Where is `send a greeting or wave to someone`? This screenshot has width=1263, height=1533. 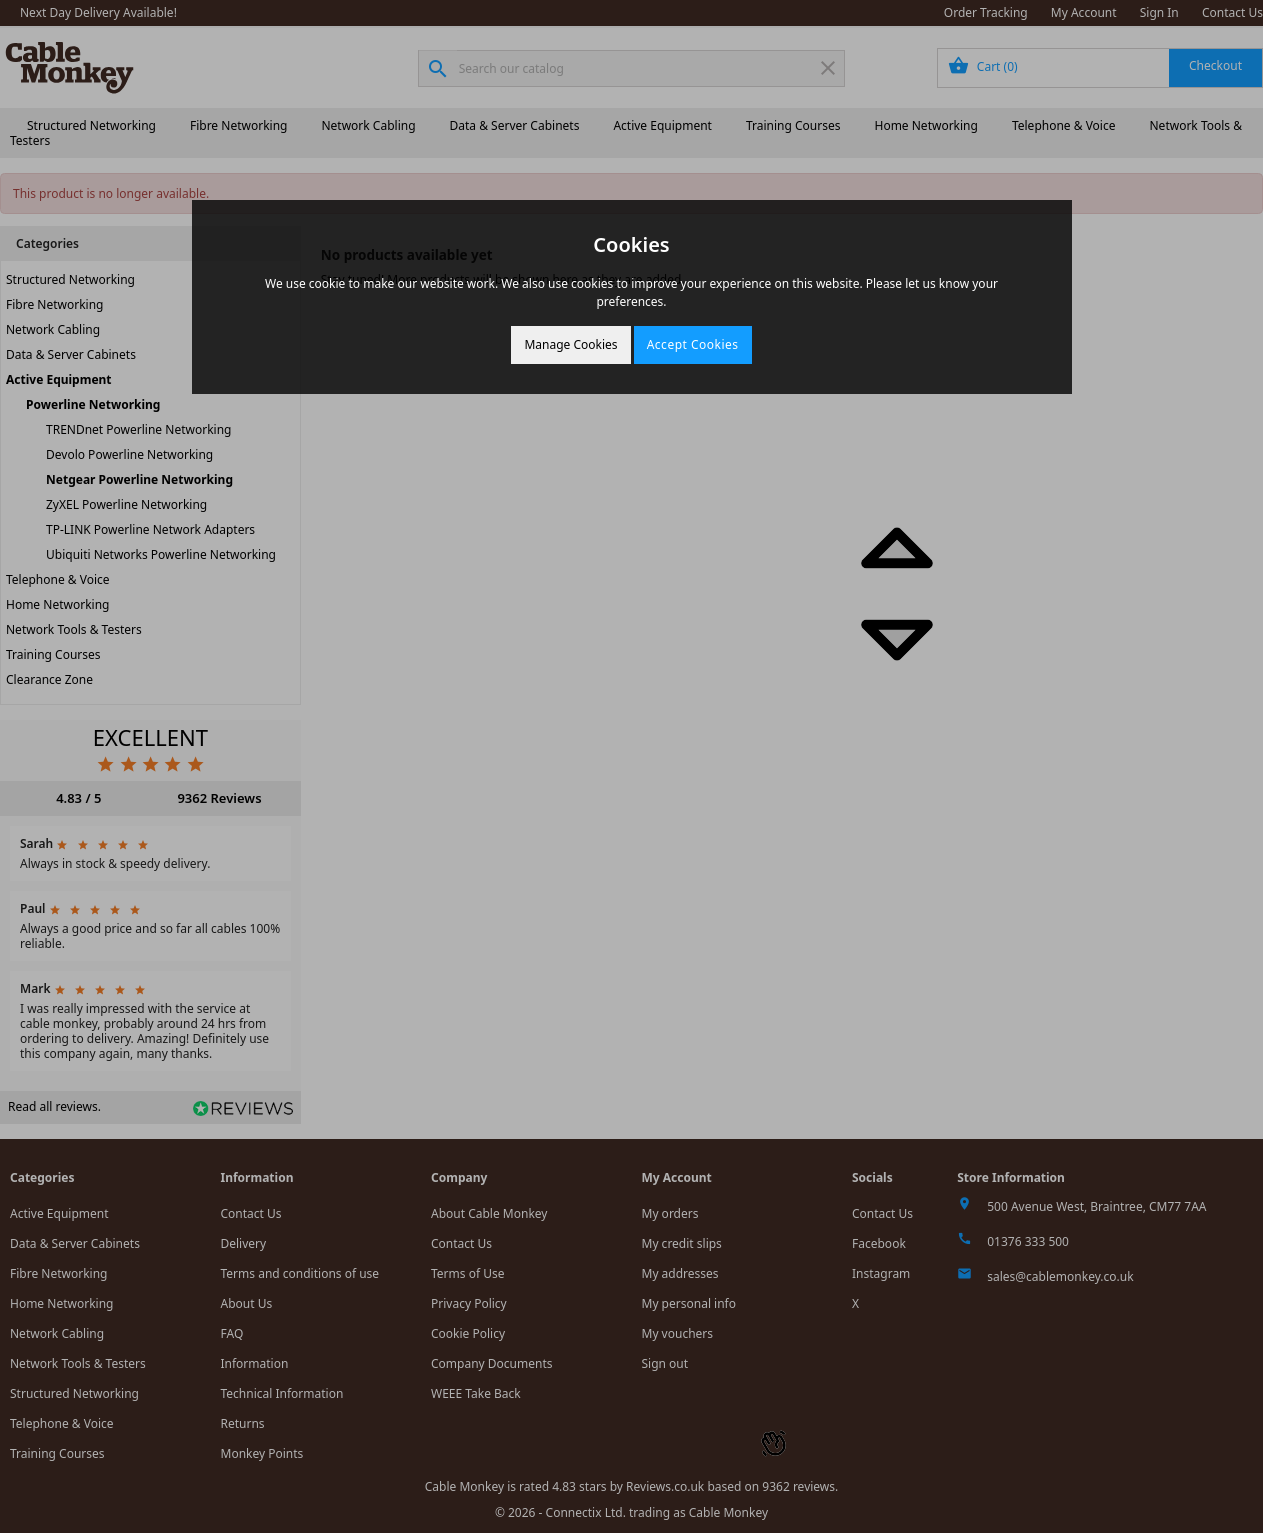
send a greeting or wave to someone is located at coordinates (773, 1443).